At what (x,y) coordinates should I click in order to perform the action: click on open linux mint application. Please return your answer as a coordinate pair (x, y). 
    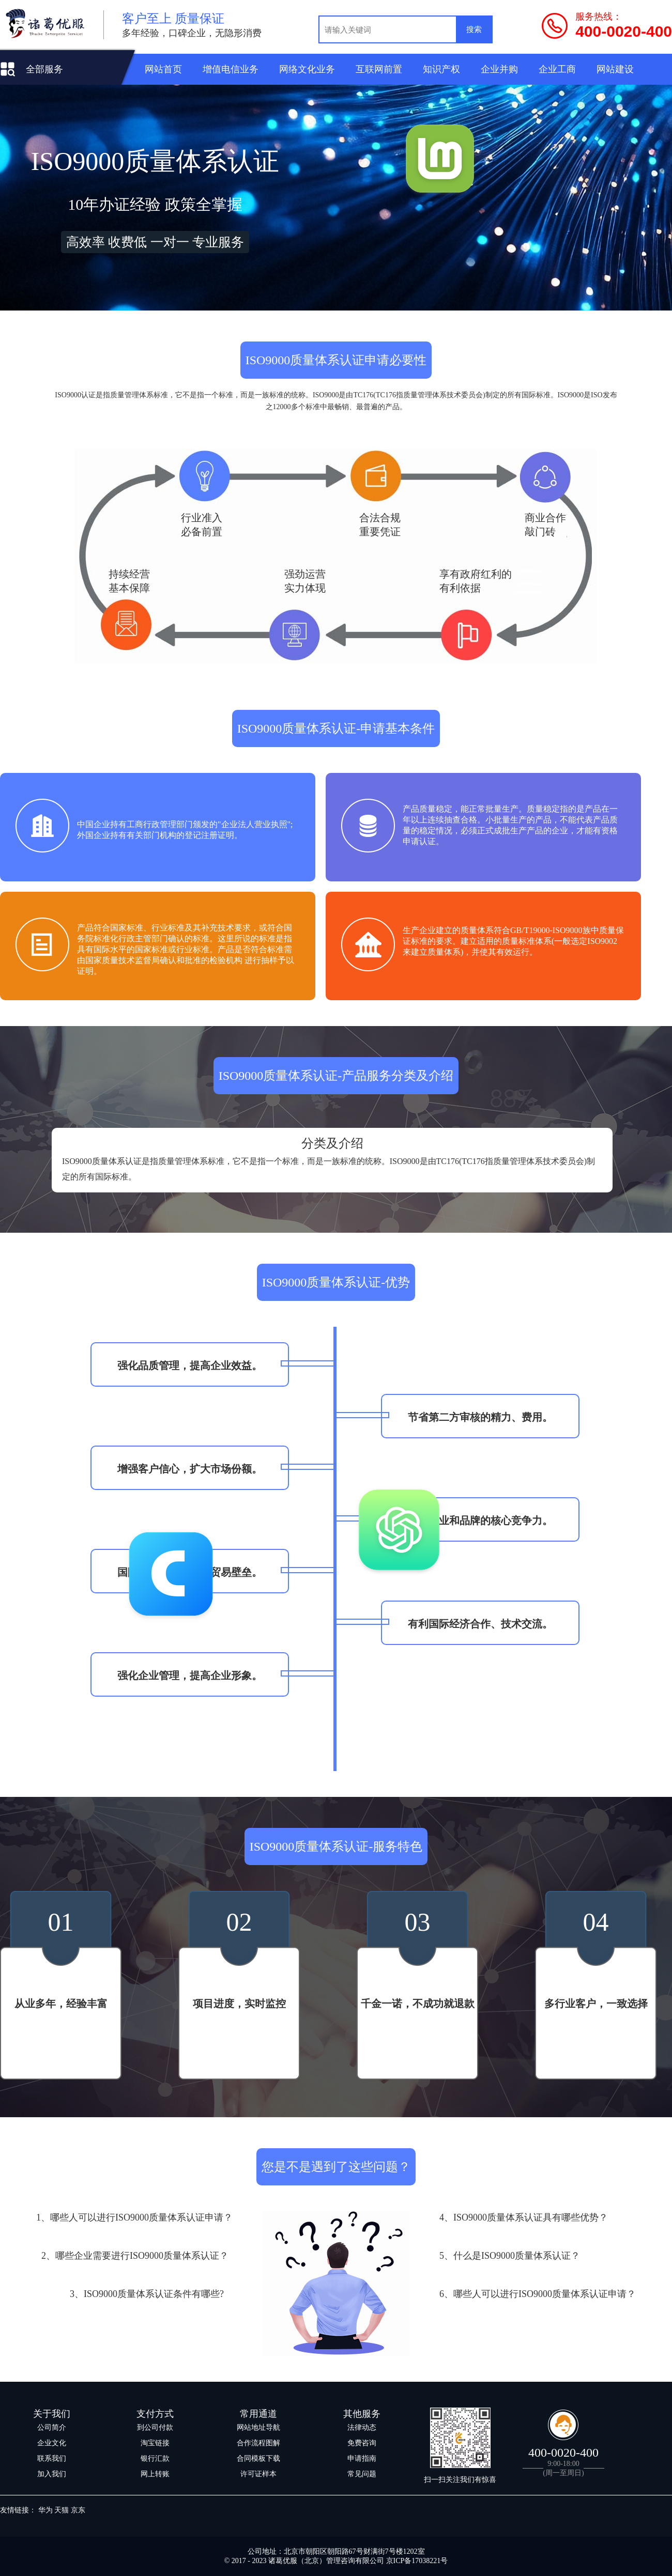
    Looking at the image, I should click on (440, 159).